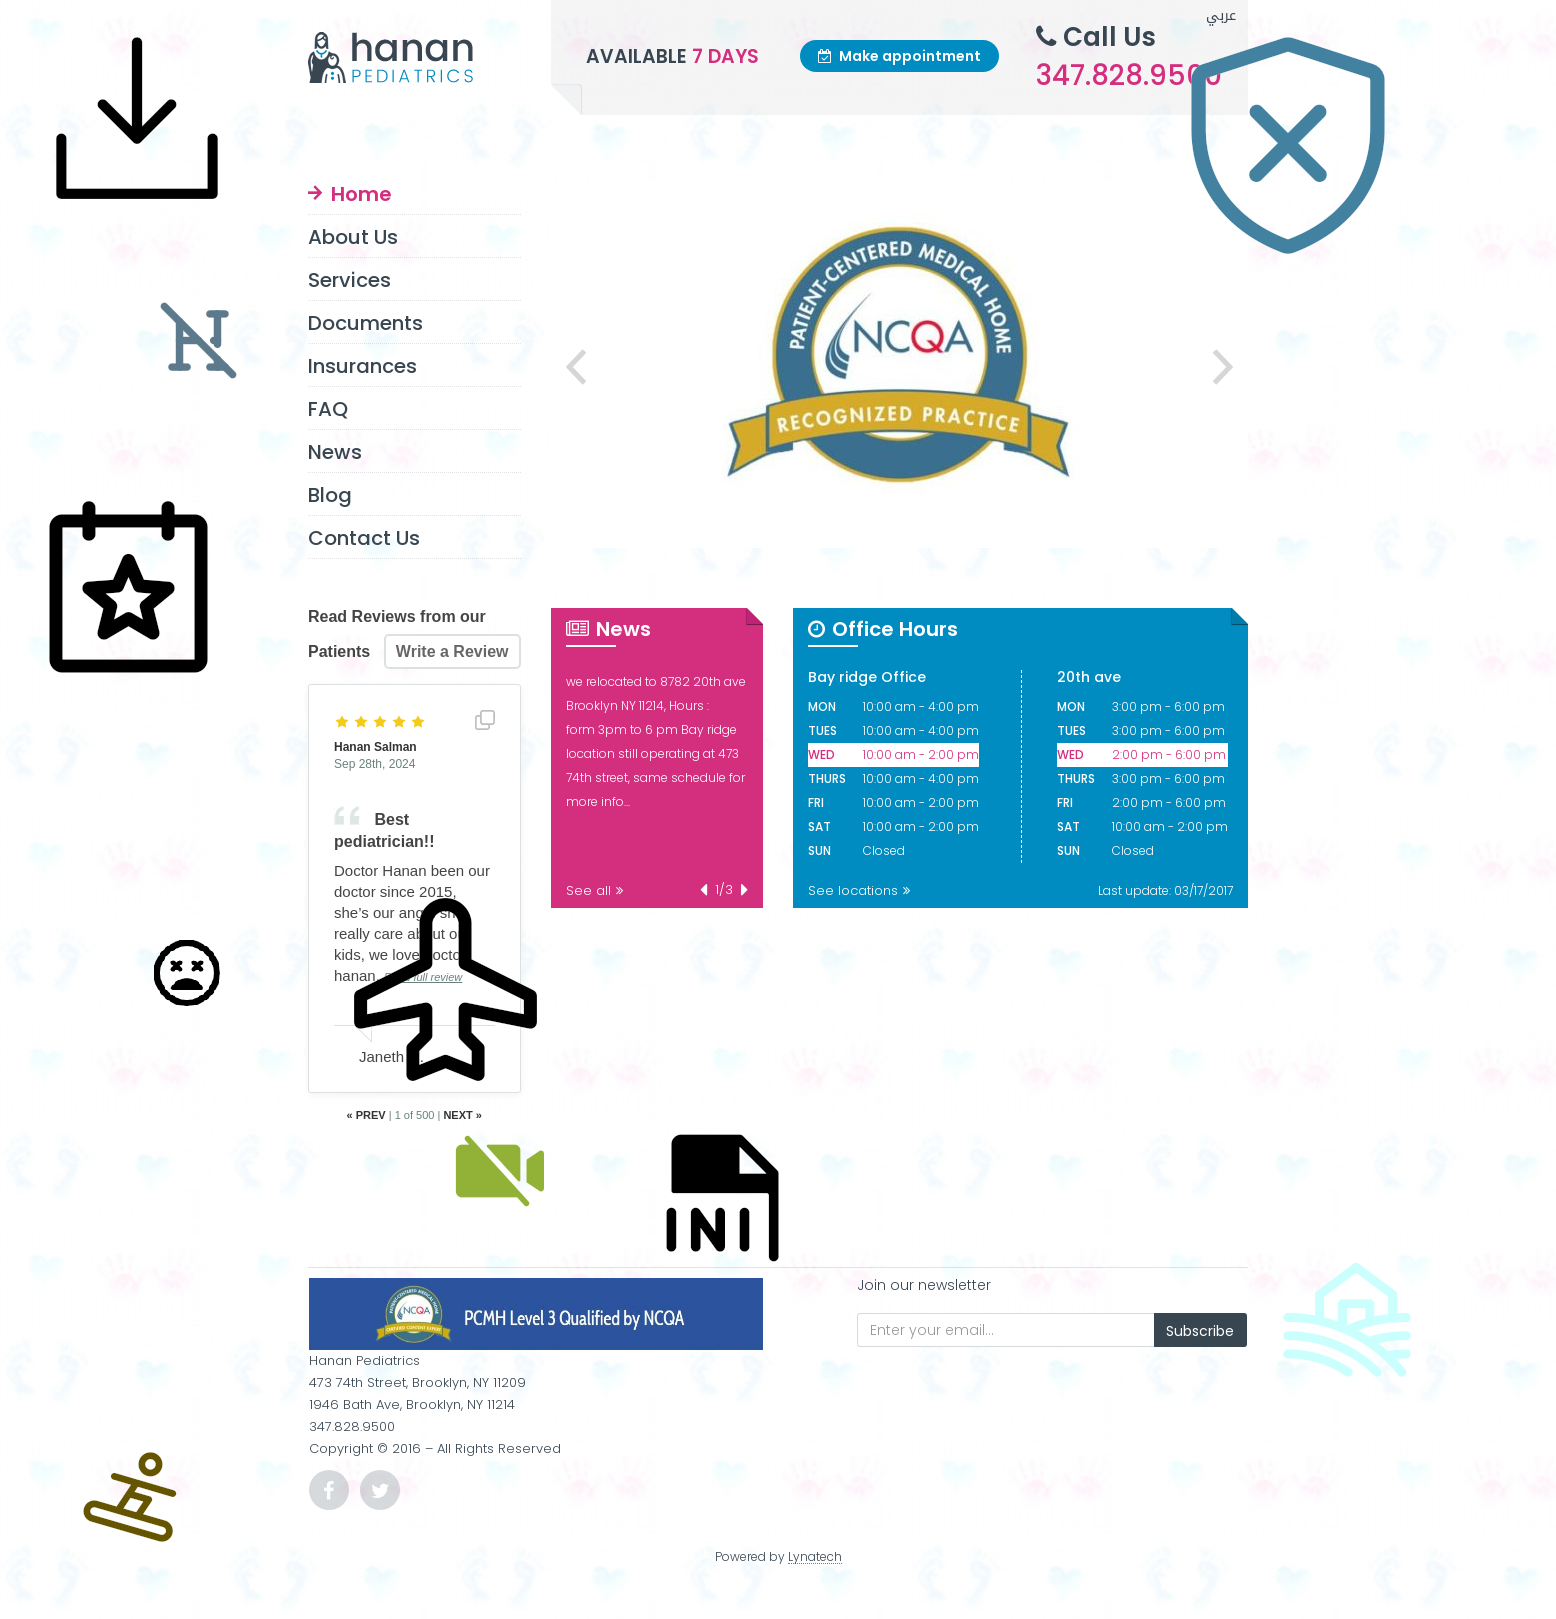 Image resolution: width=1556 pixels, height=1619 pixels. I want to click on view or open an INI configuration file, so click(725, 1198).